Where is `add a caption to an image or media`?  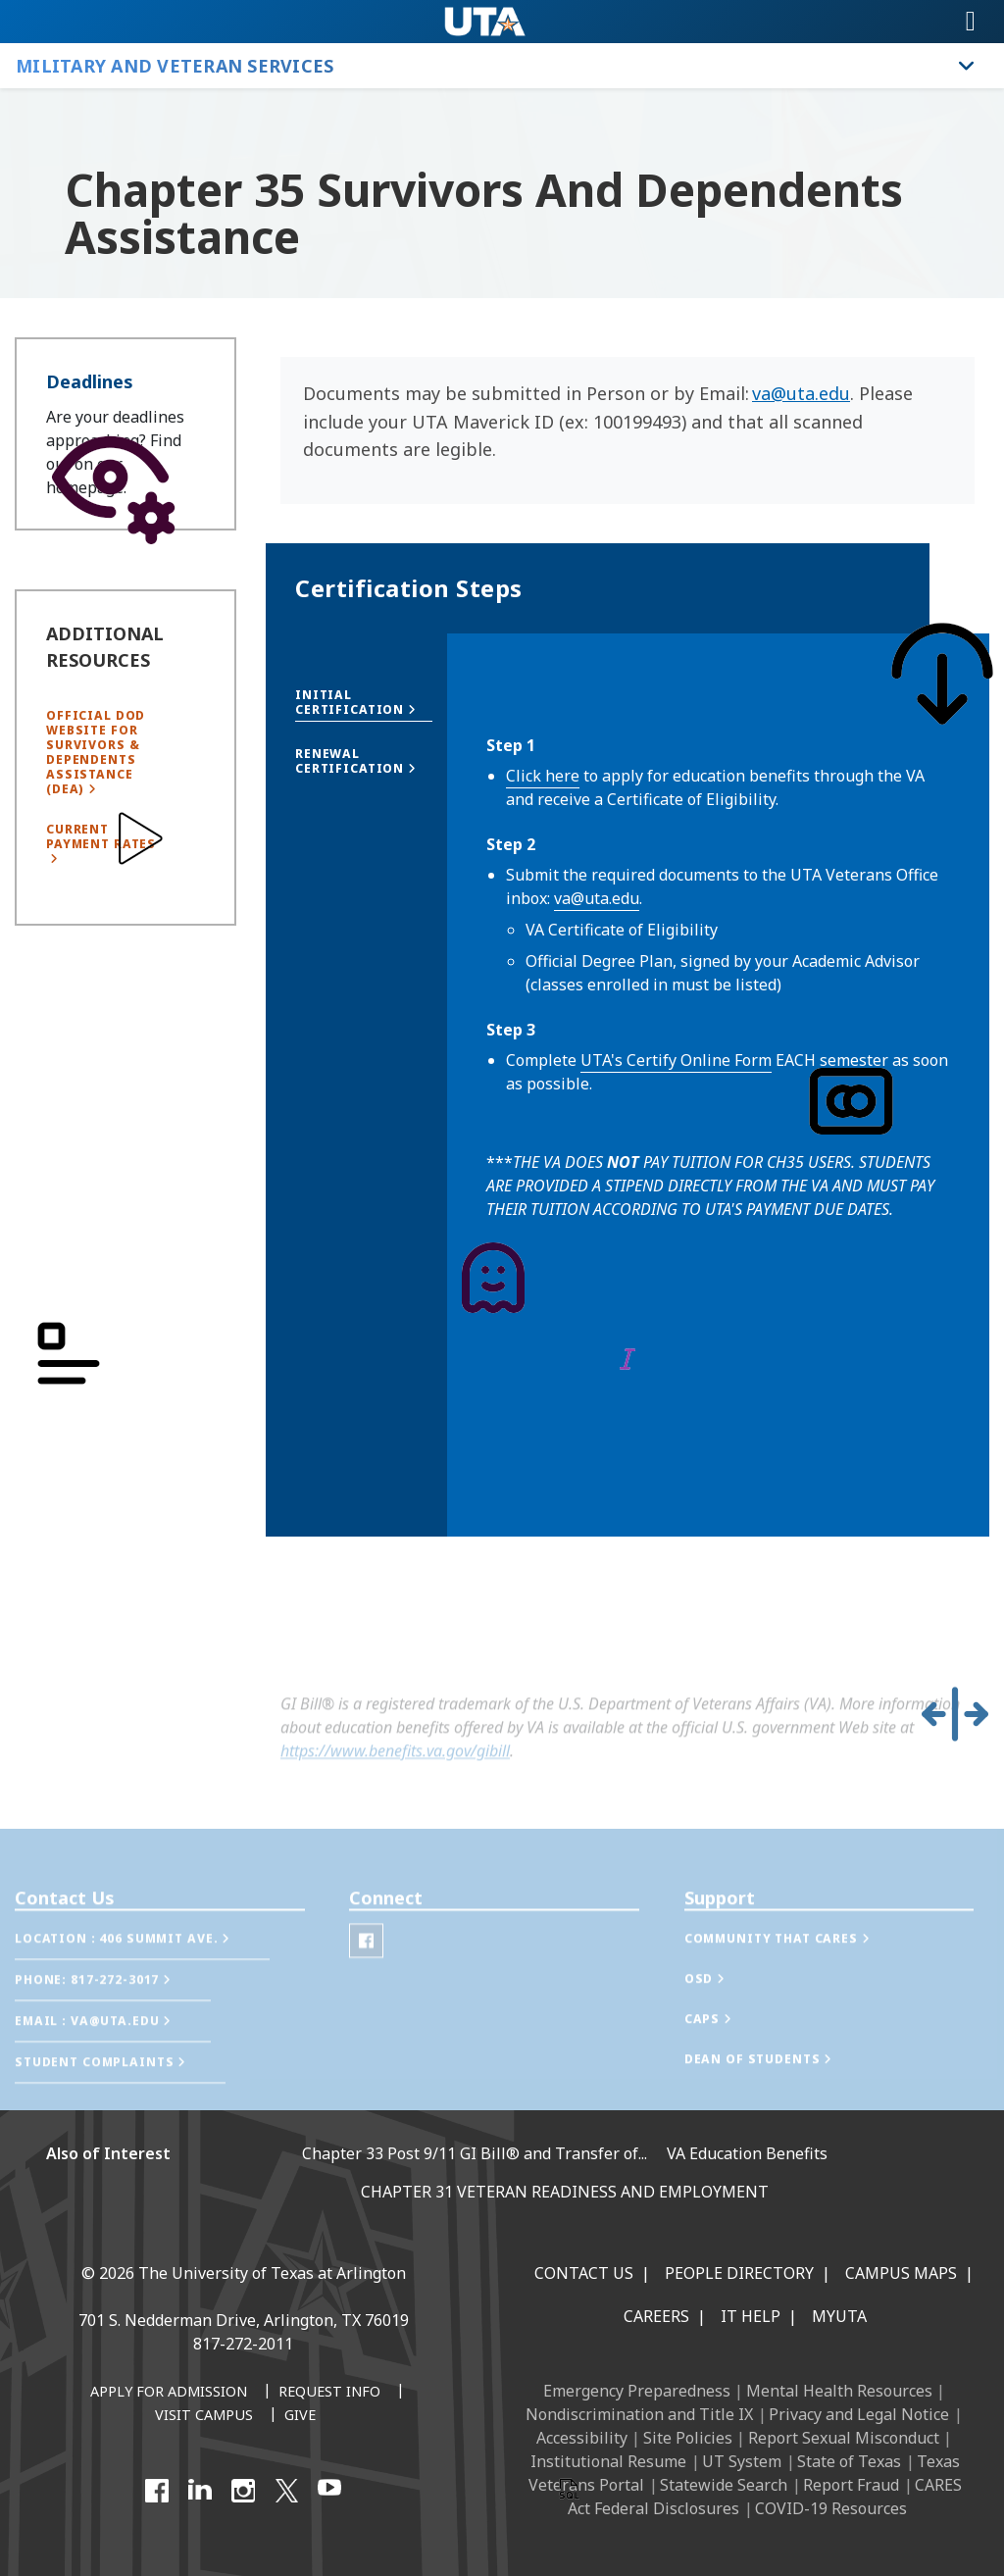
add a caption to an image or media is located at coordinates (69, 1353).